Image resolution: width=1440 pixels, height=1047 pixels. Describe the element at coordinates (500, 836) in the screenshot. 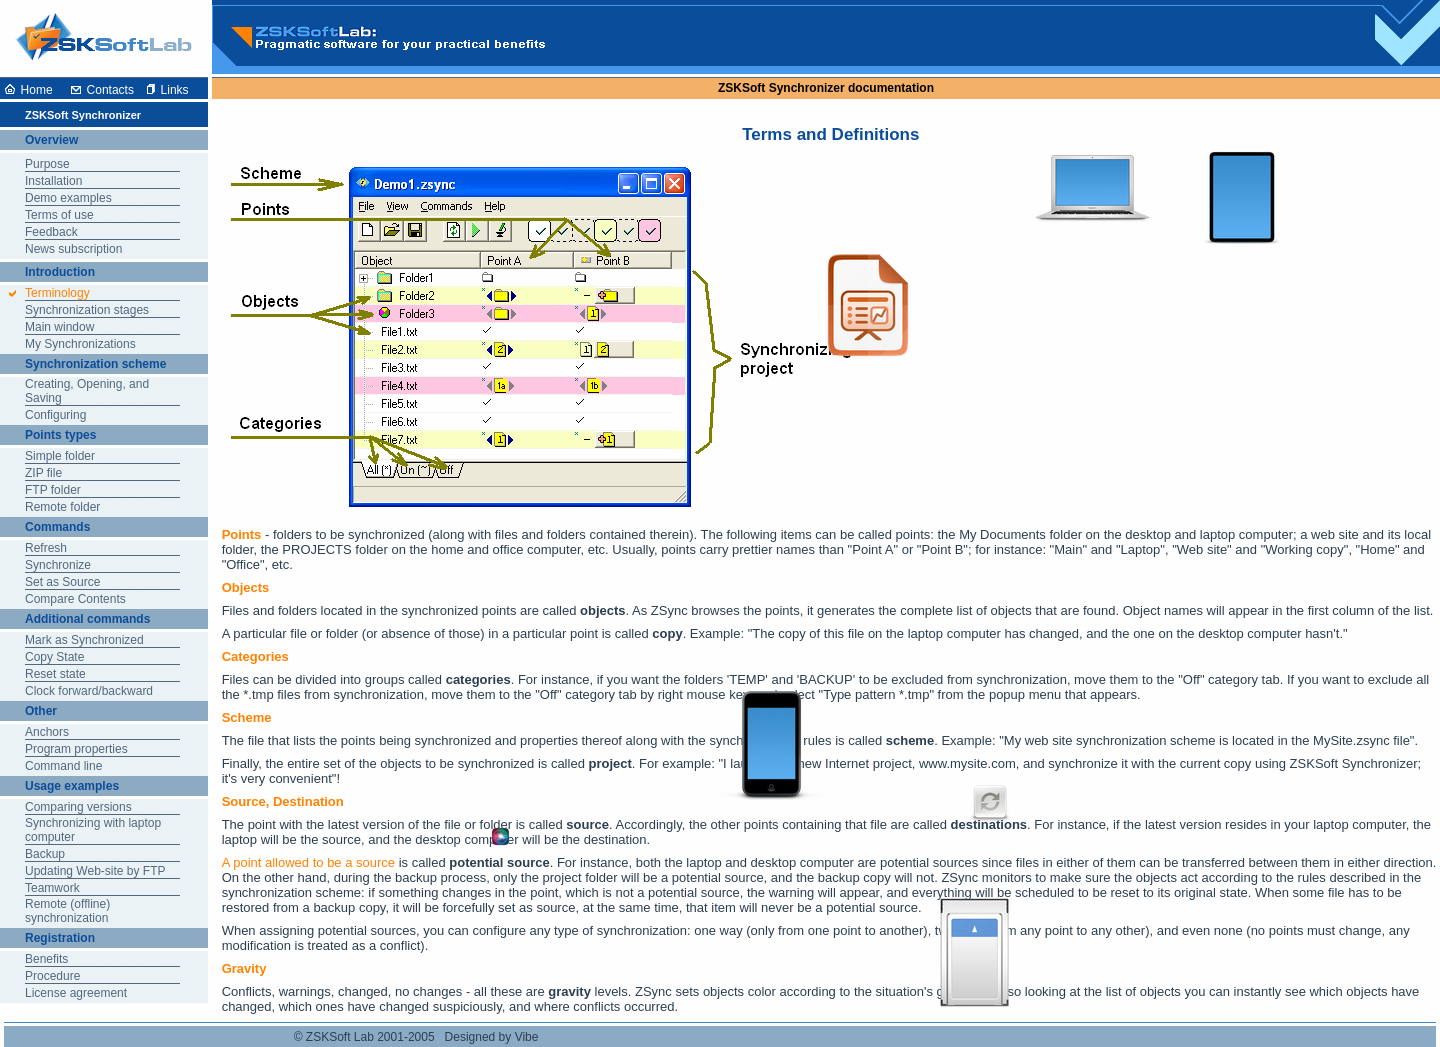

I see `activate Siri voice assistant` at that location.